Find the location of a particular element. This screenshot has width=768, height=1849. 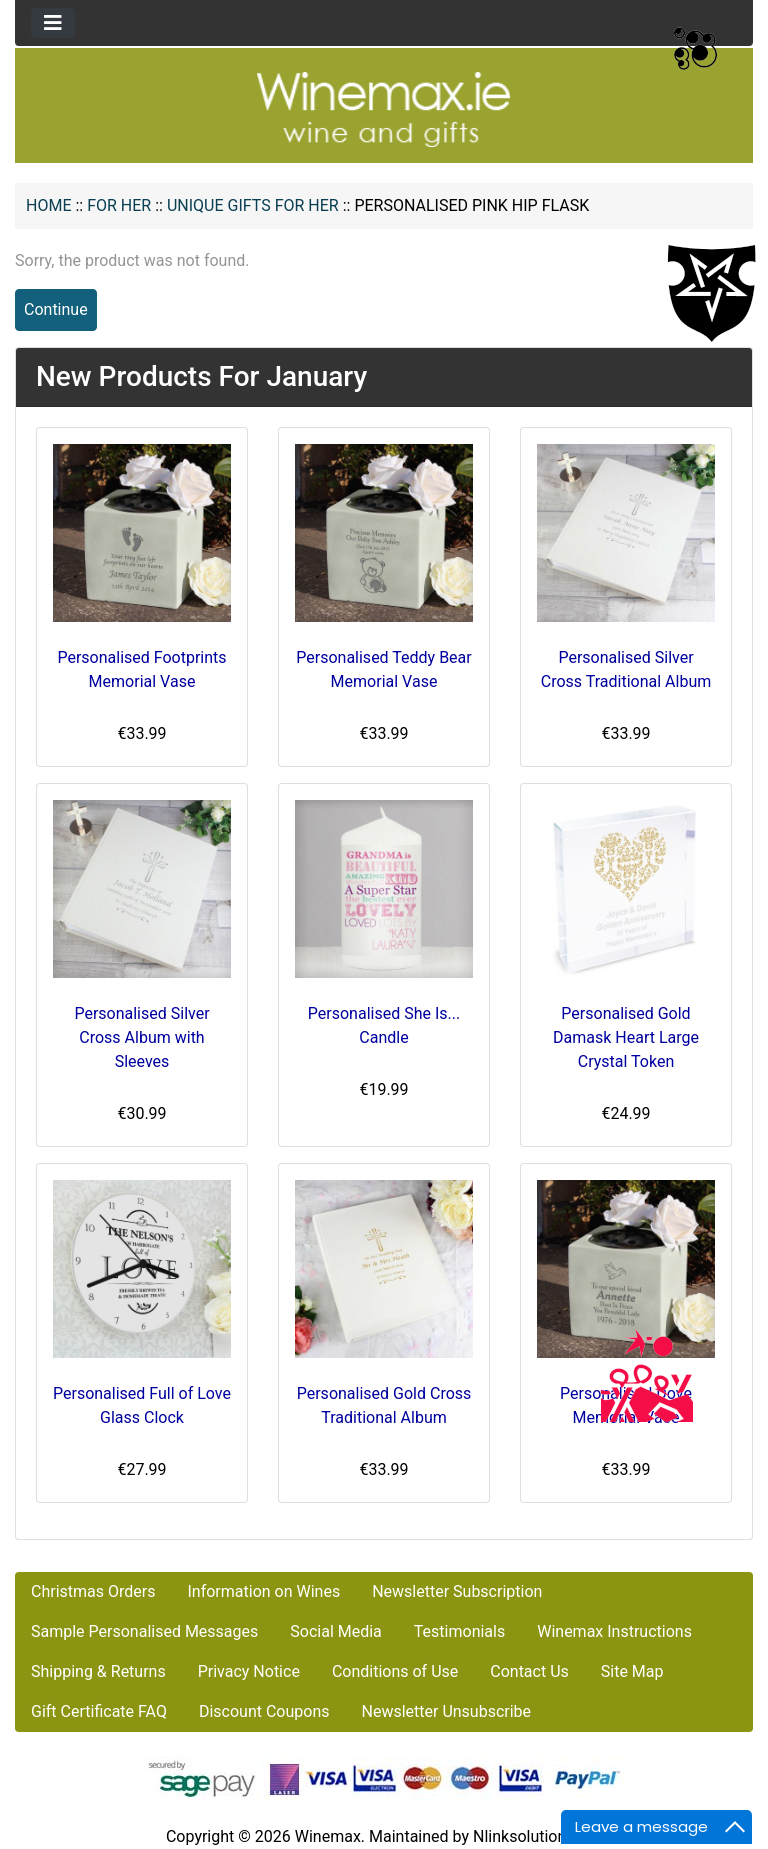

indicates a blocked or restricted area is located at coordinates (647, 1376).